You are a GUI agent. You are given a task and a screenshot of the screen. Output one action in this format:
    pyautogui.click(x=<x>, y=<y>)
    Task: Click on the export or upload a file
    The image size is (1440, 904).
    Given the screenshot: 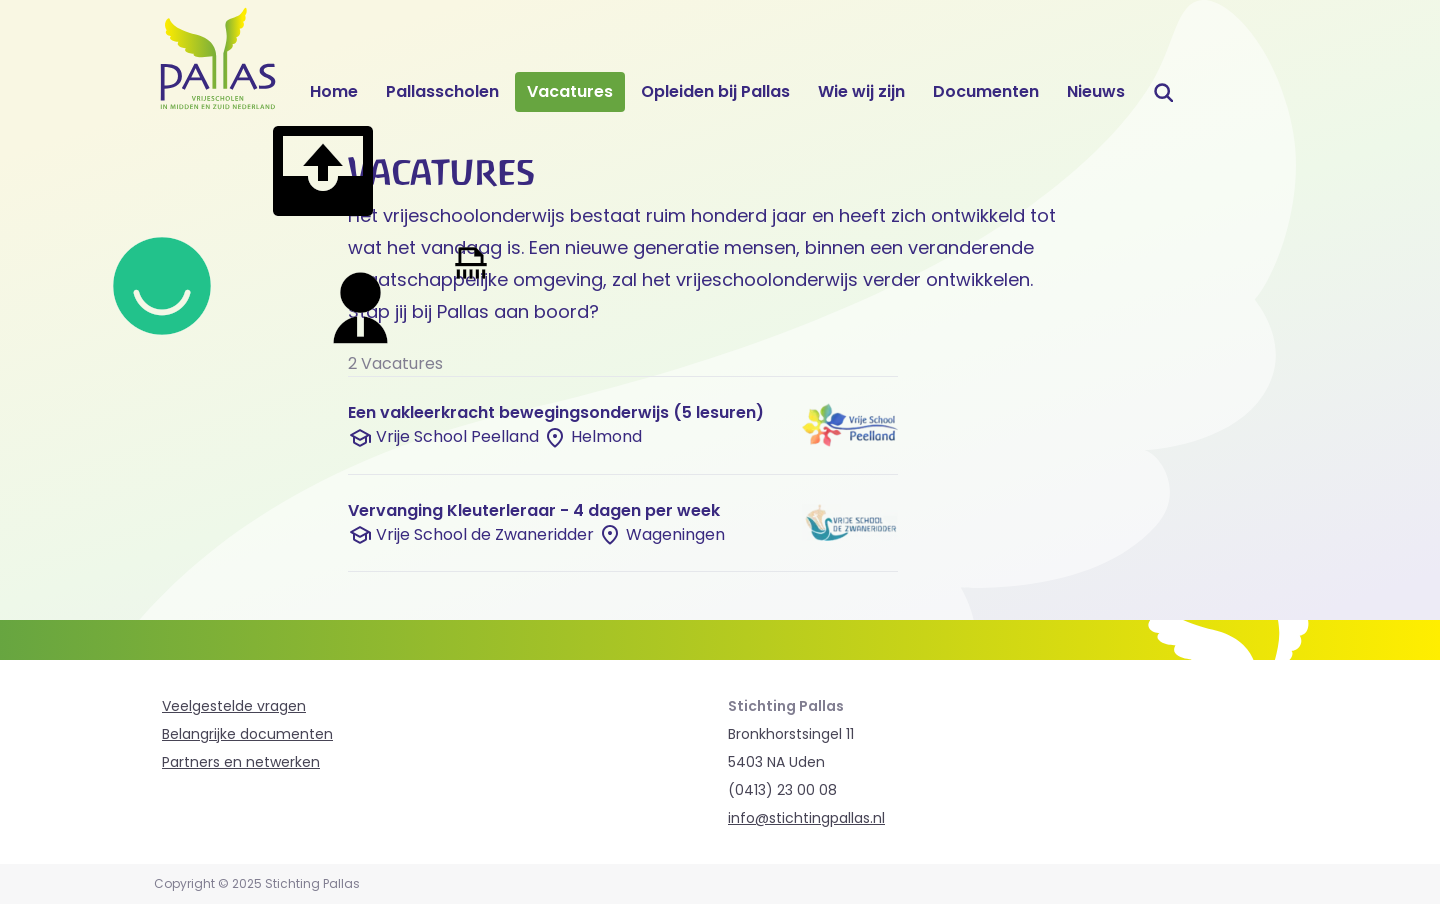 What is the action you would take?
    pyautogui.click(x=323, y=171)
    